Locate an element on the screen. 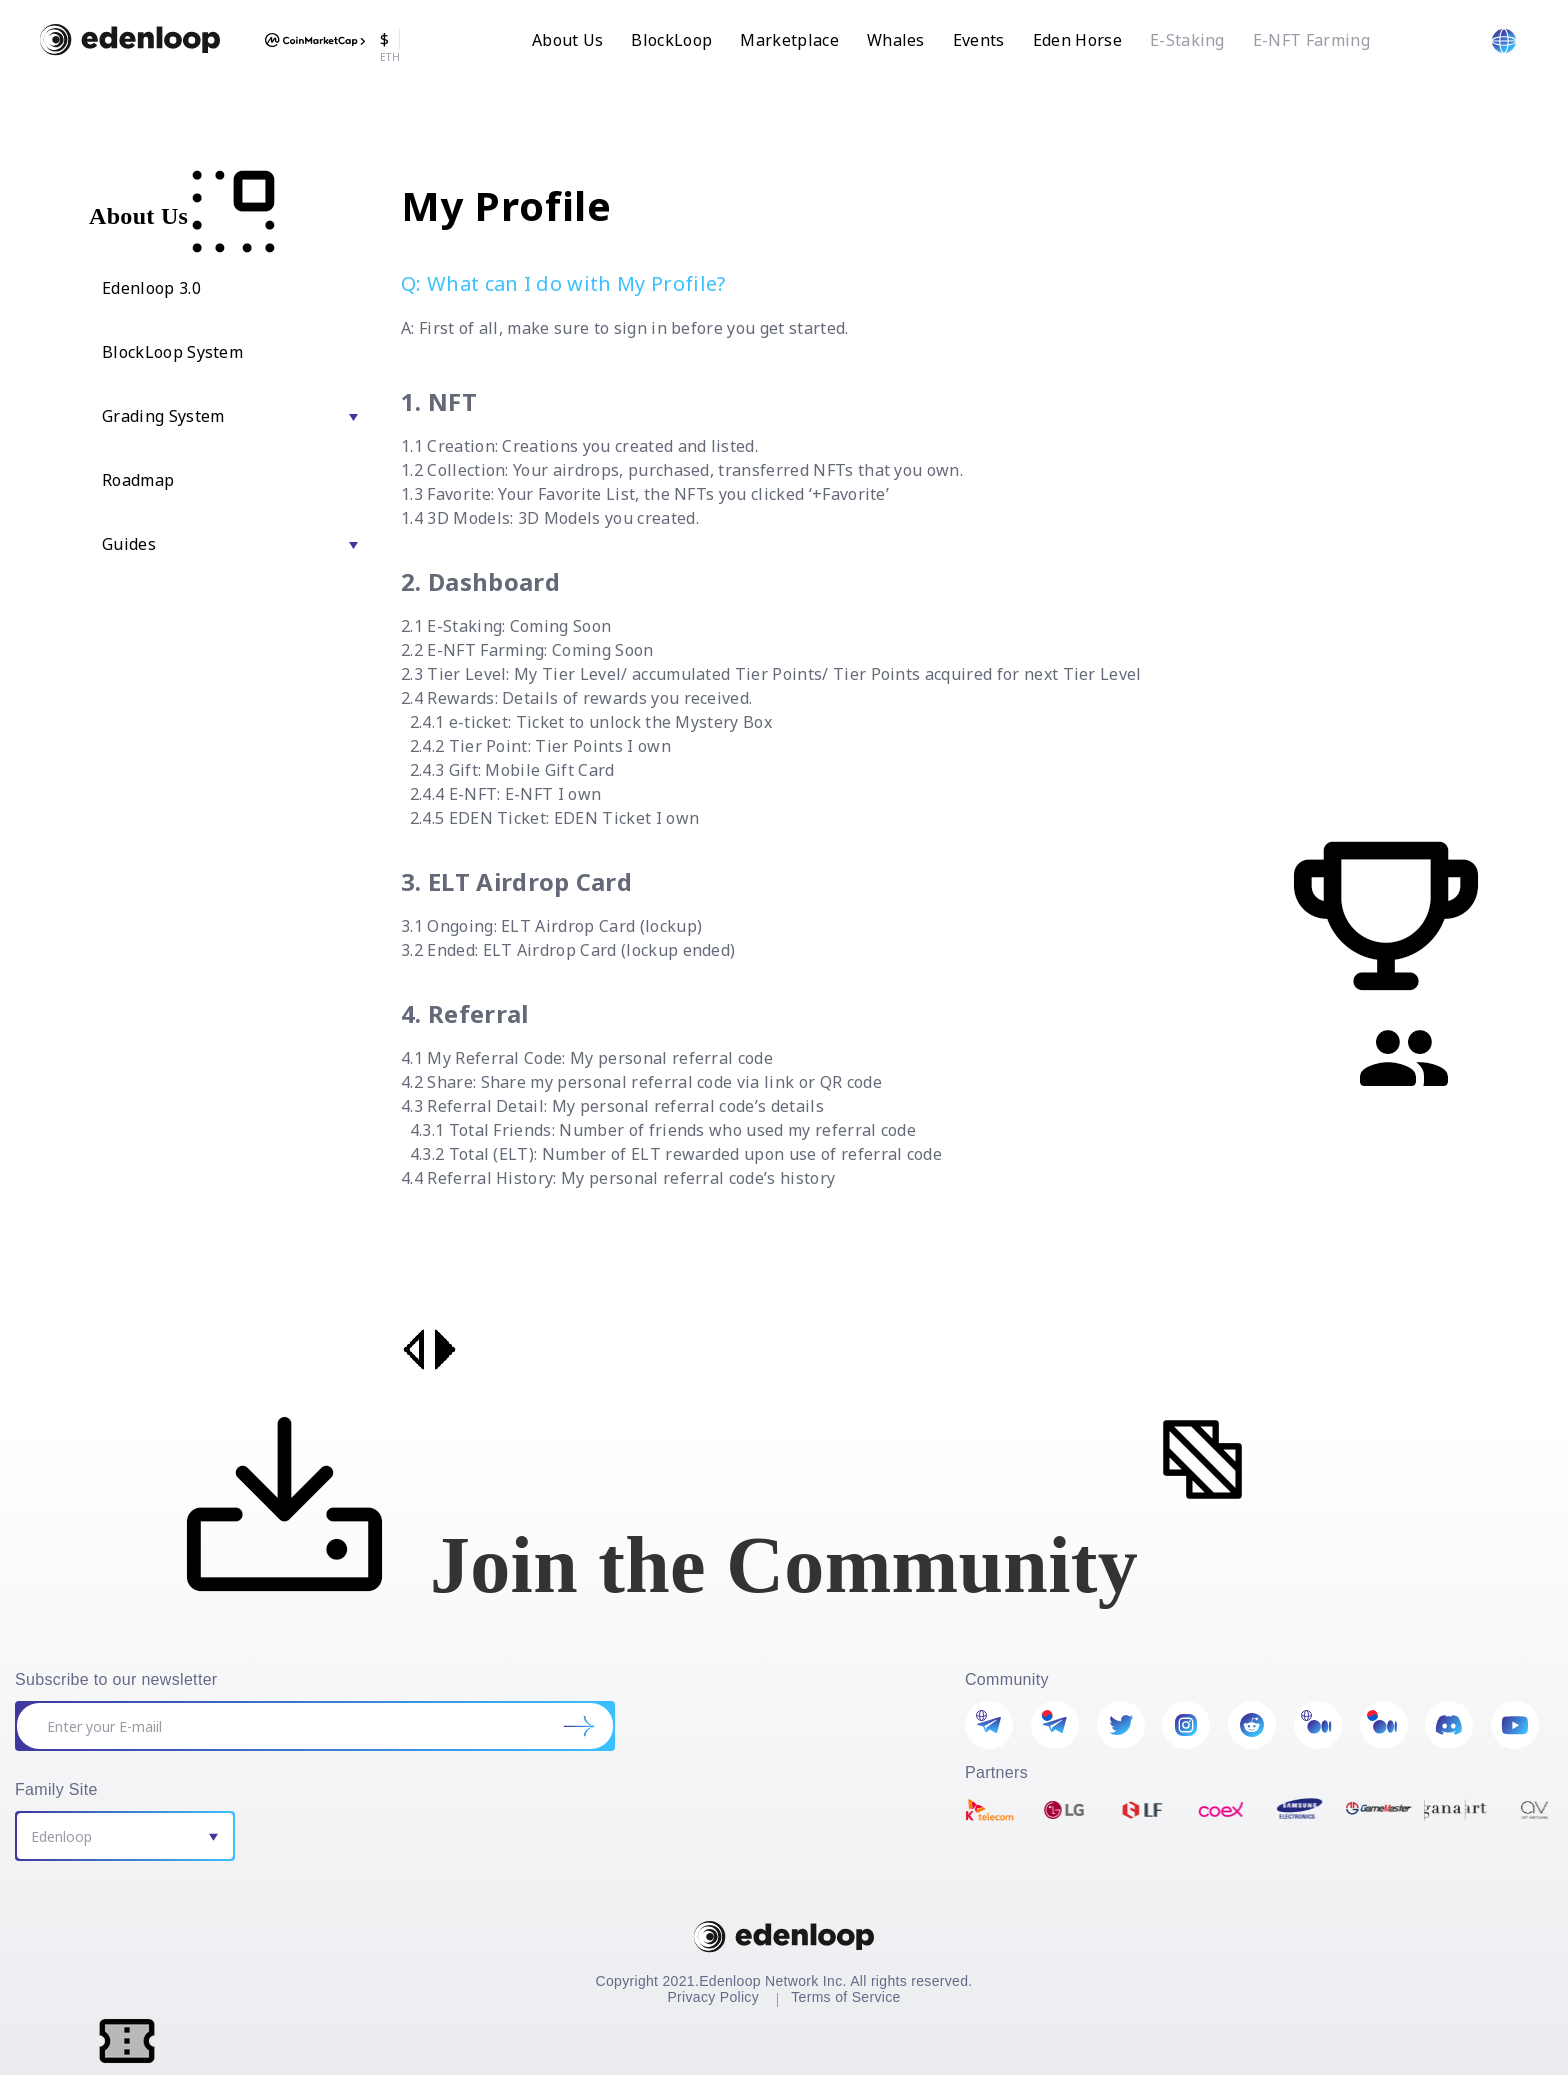  align element to top-right corner is located at coordinates (233, 211).